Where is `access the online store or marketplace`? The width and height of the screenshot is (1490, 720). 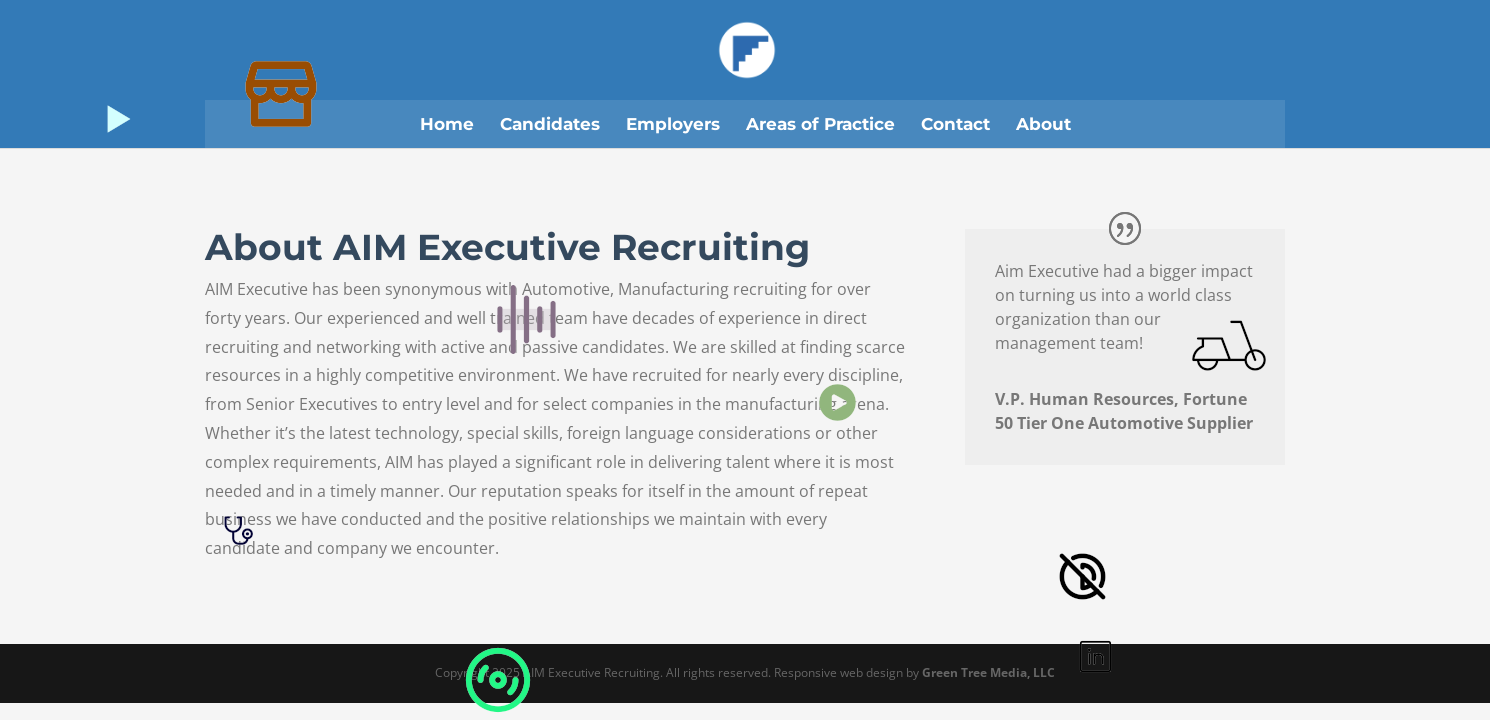
access the online store or marketplace is located at coordinates (281, 94).